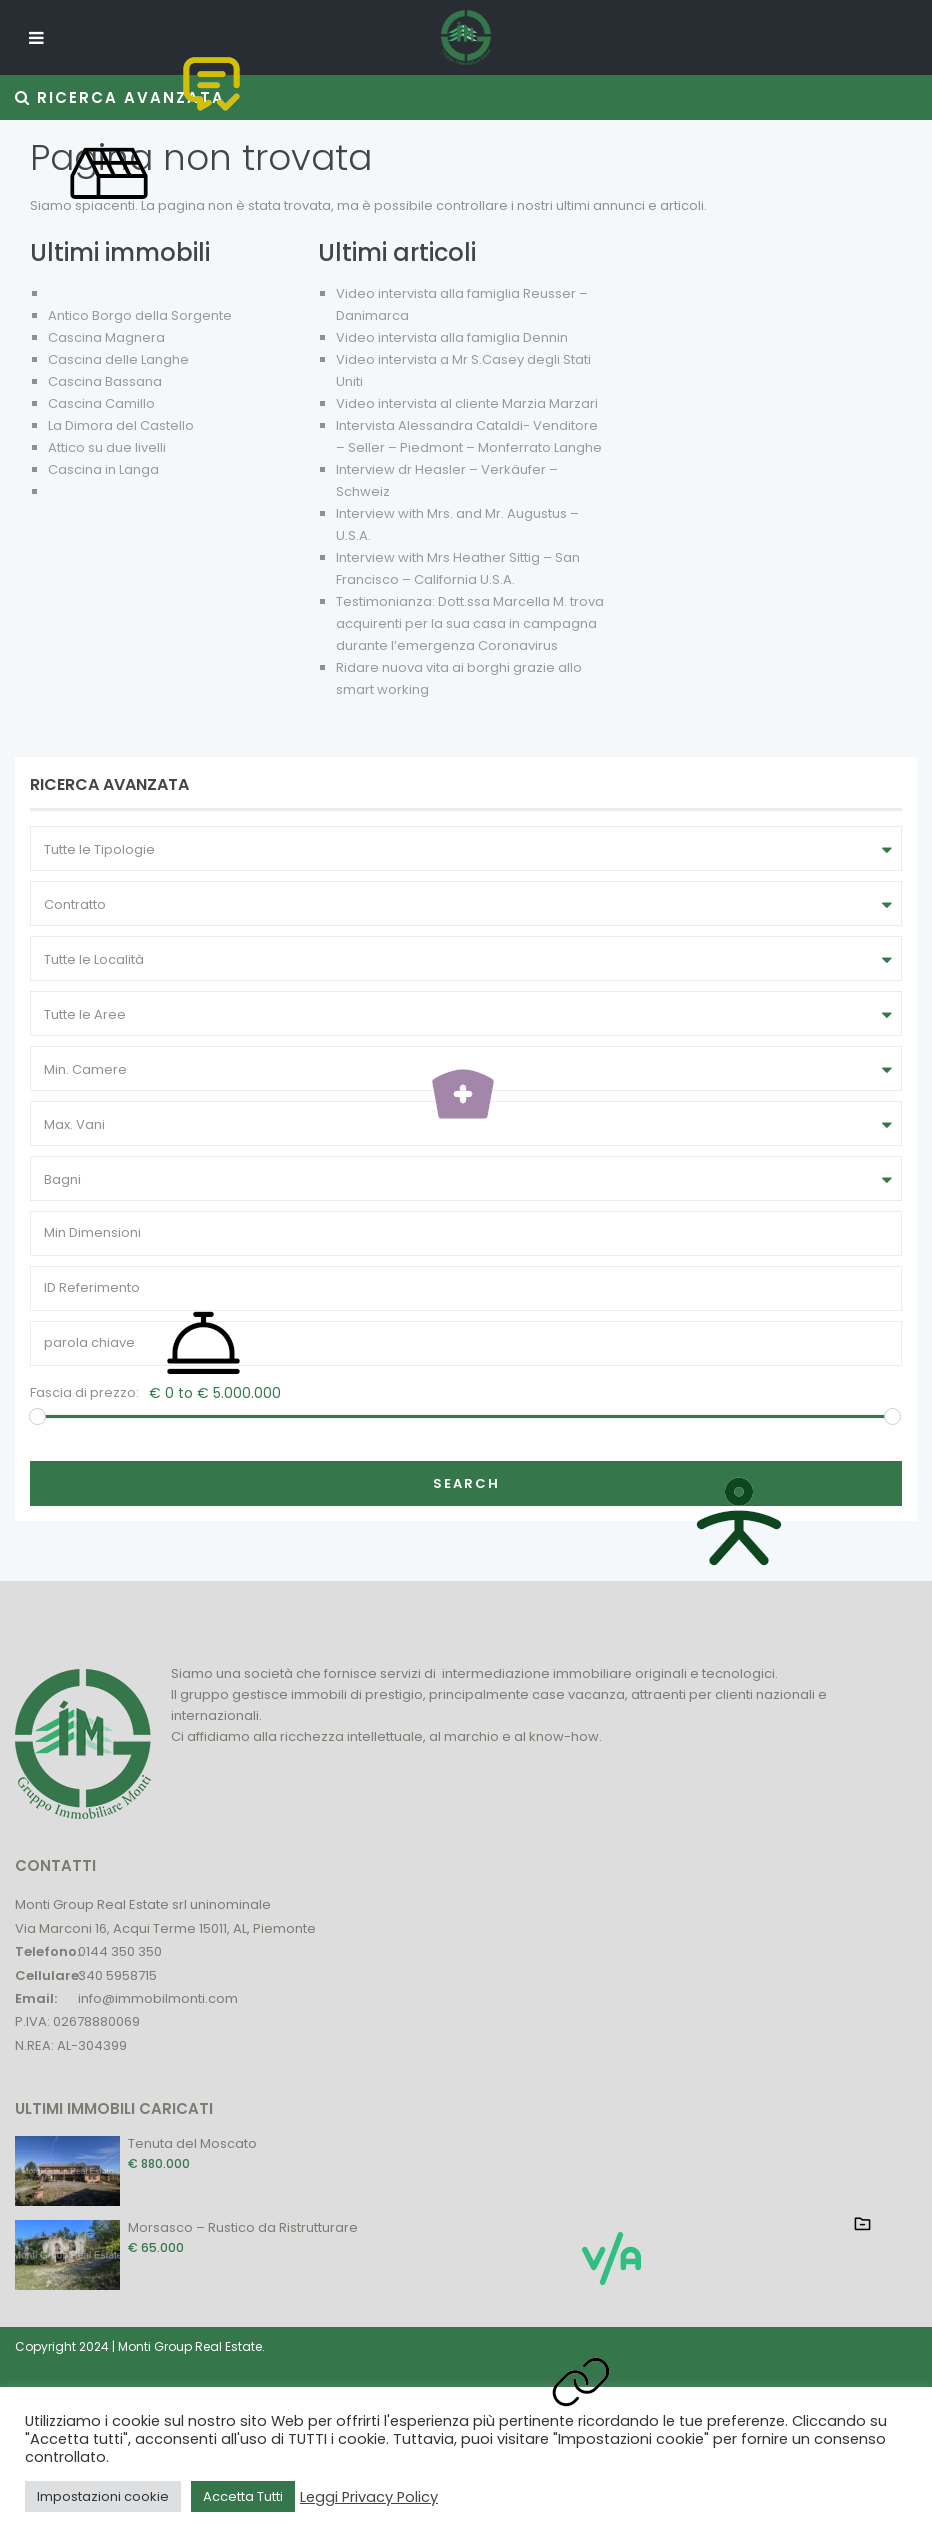 This screenshot has width=932, height=2542. What do you see at coordinates (203, 1345) in the screenshot?
I see `request assistance or service` at bounding box center [203, 1345].